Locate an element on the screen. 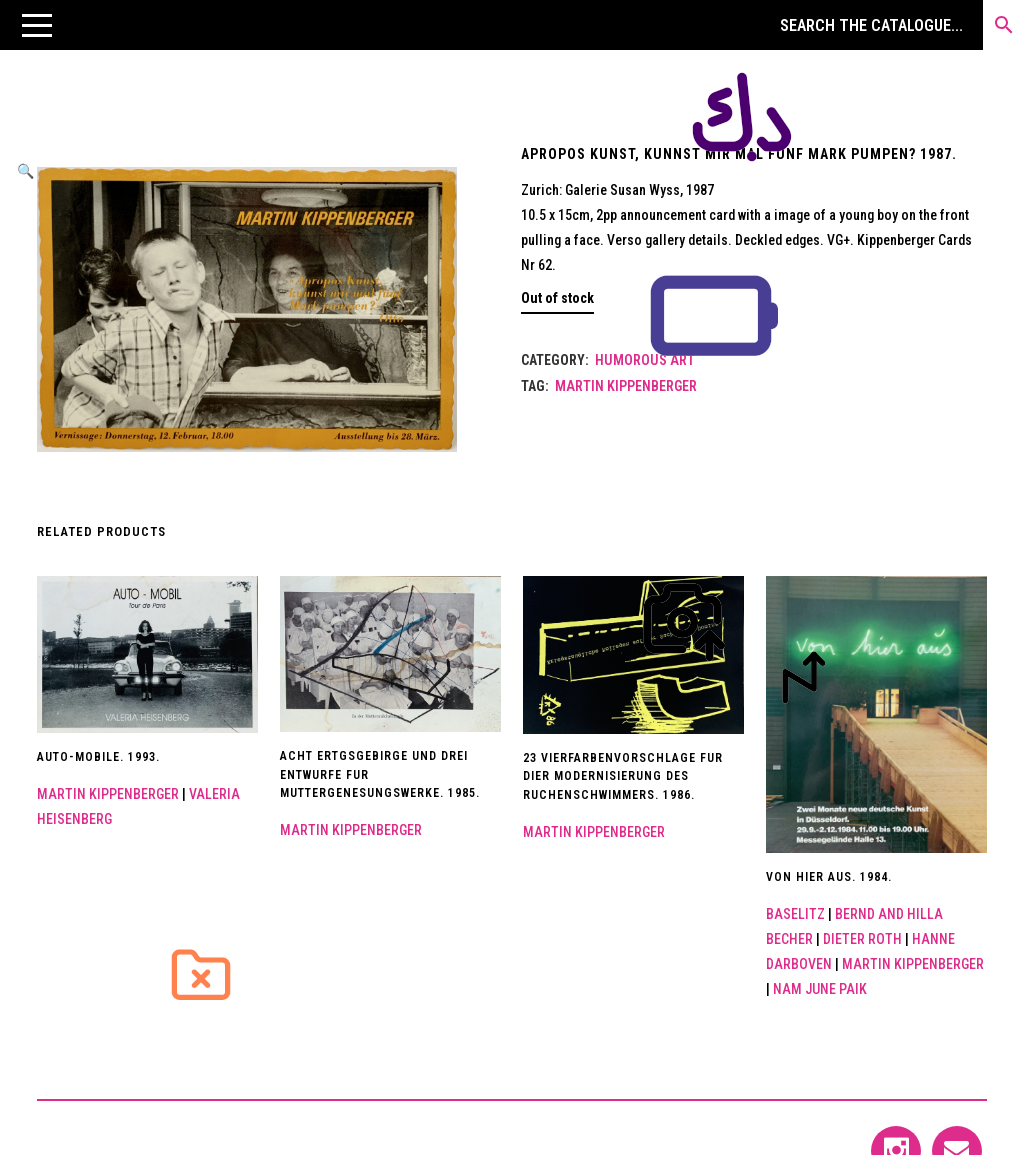 The height and width of the screenshot is (1155, 1024). indicates empty battery status is located at coordinates (711, 309).